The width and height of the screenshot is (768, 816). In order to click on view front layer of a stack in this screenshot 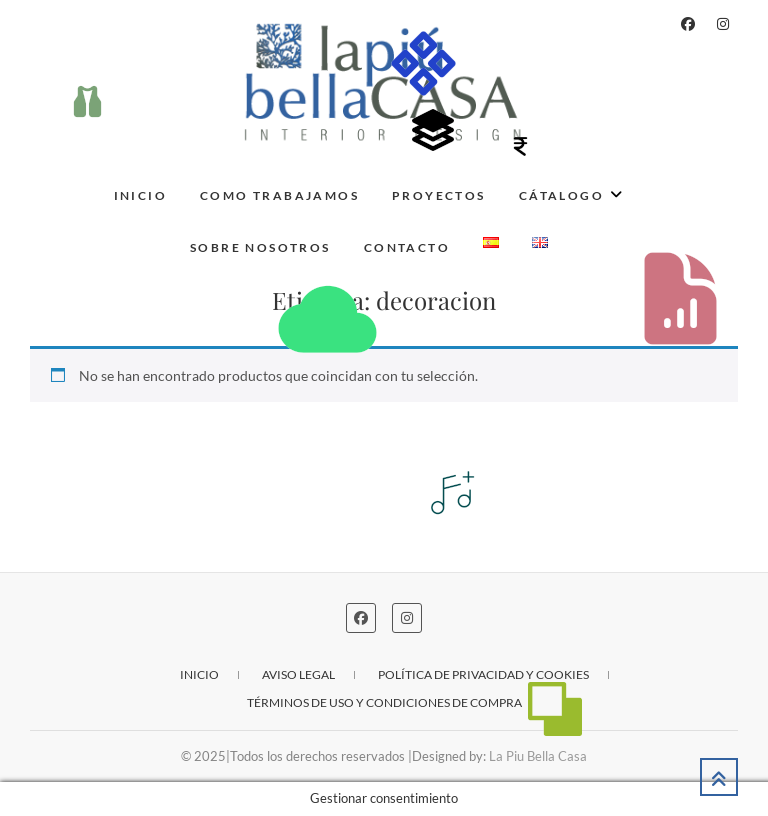, I will do `click(433, 130)`.